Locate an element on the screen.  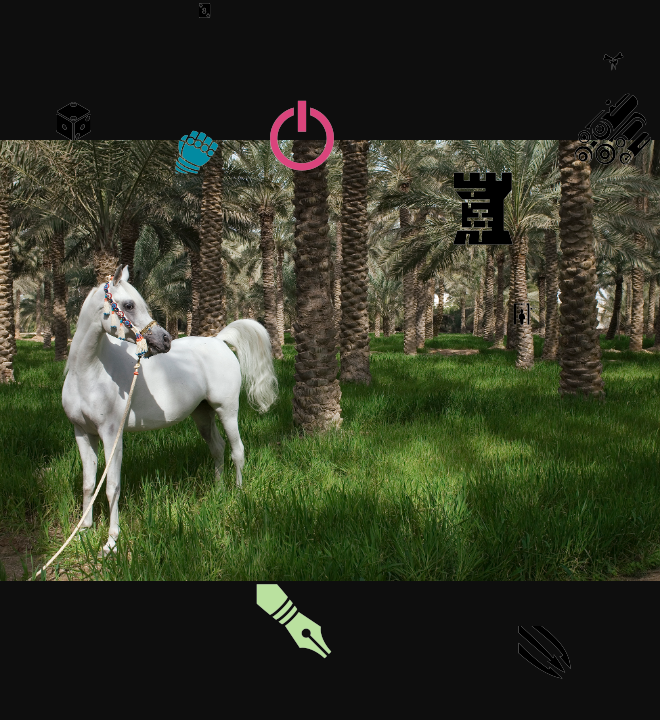
select the 8 of spades card is located at coordinates (204, 10).